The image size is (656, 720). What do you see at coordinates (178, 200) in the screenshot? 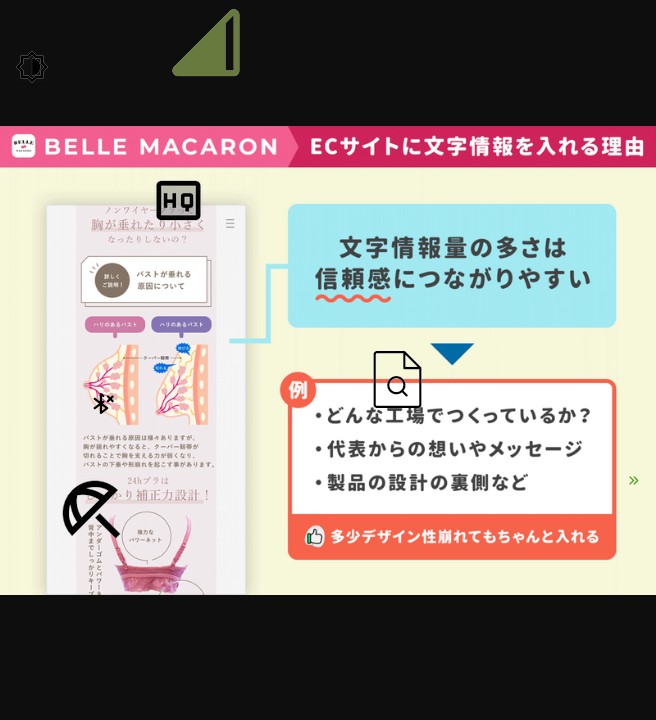
I see `toggle high quality video or audio playback` at bounding box center [178, 200].